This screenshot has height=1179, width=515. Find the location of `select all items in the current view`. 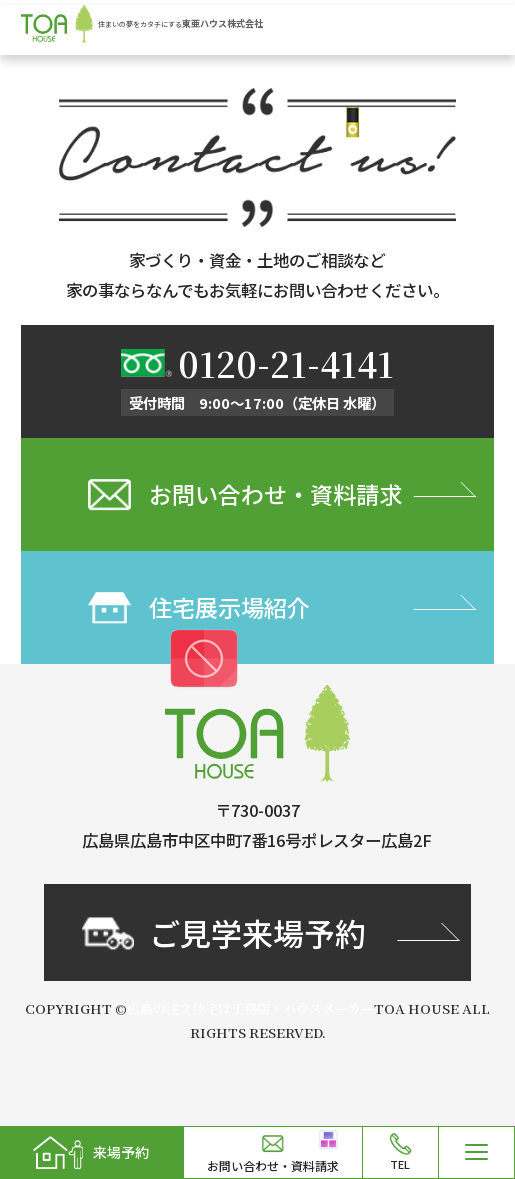

select all items in the current view is located at coordinates (328, 1139).